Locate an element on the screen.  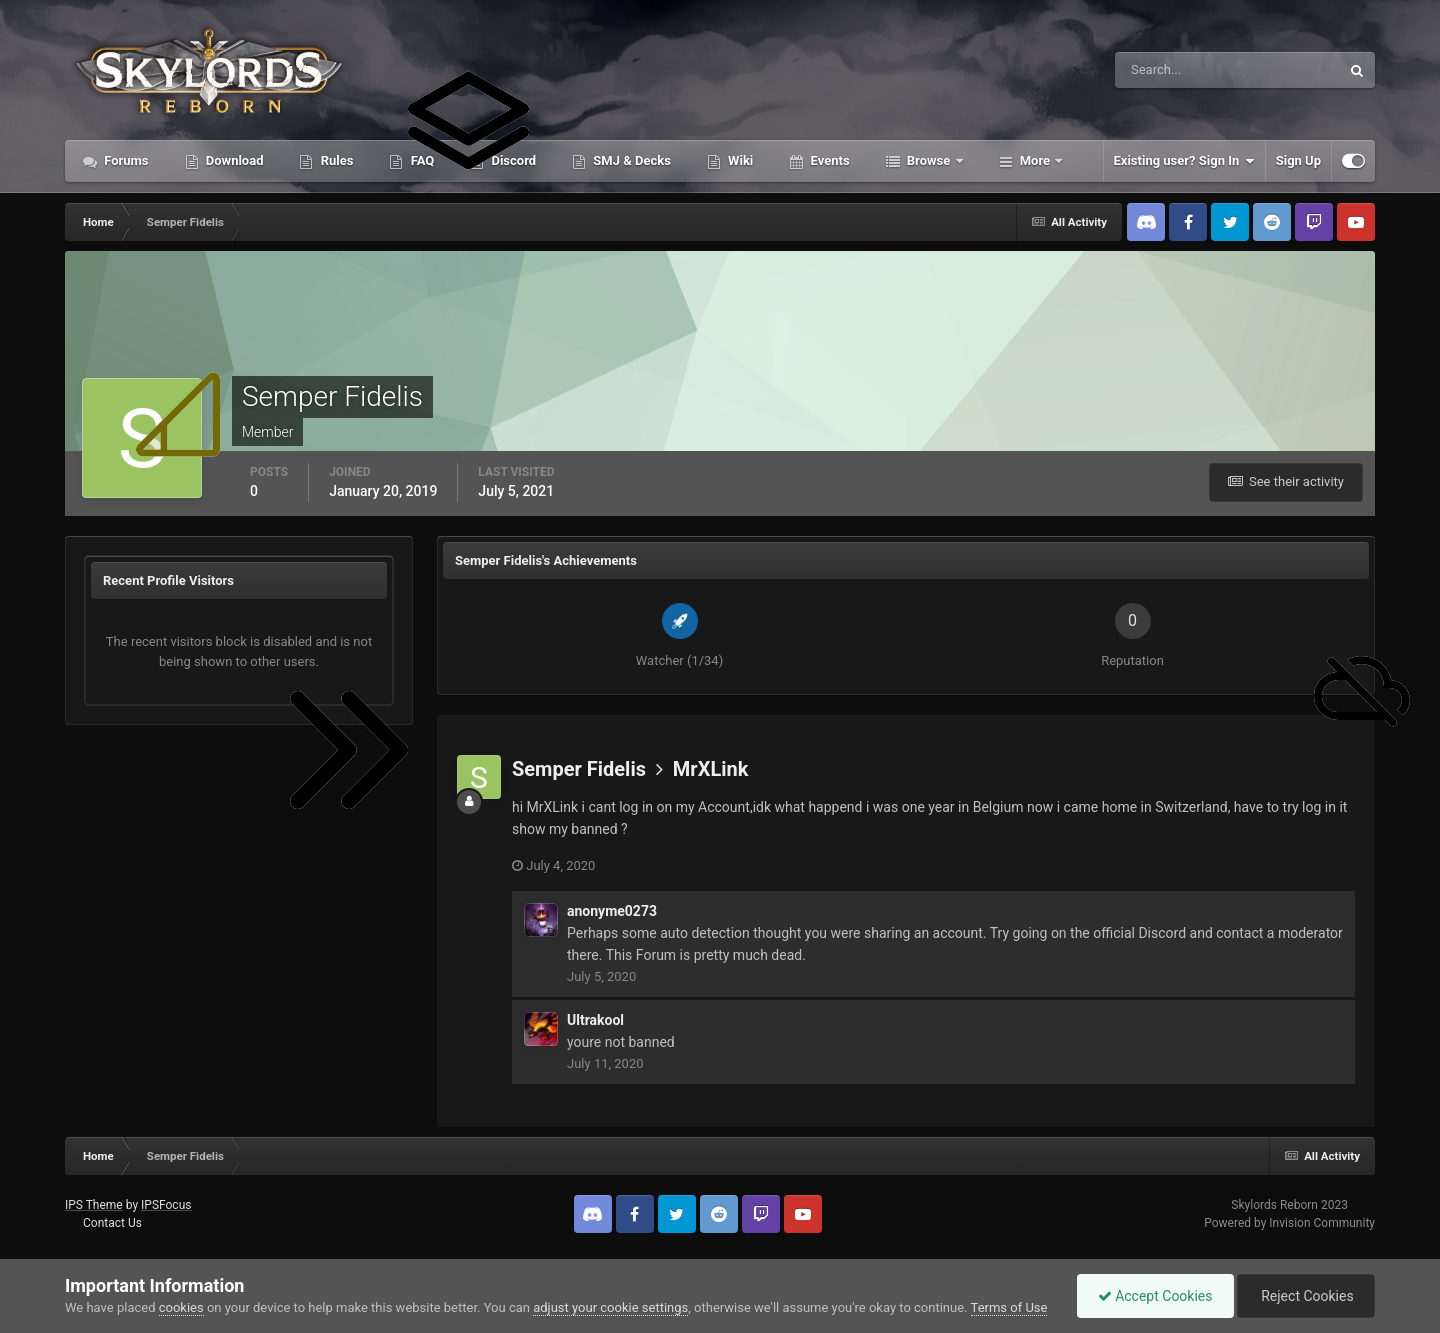
skip forward or advance to next item is located at coordinates (344, 750).